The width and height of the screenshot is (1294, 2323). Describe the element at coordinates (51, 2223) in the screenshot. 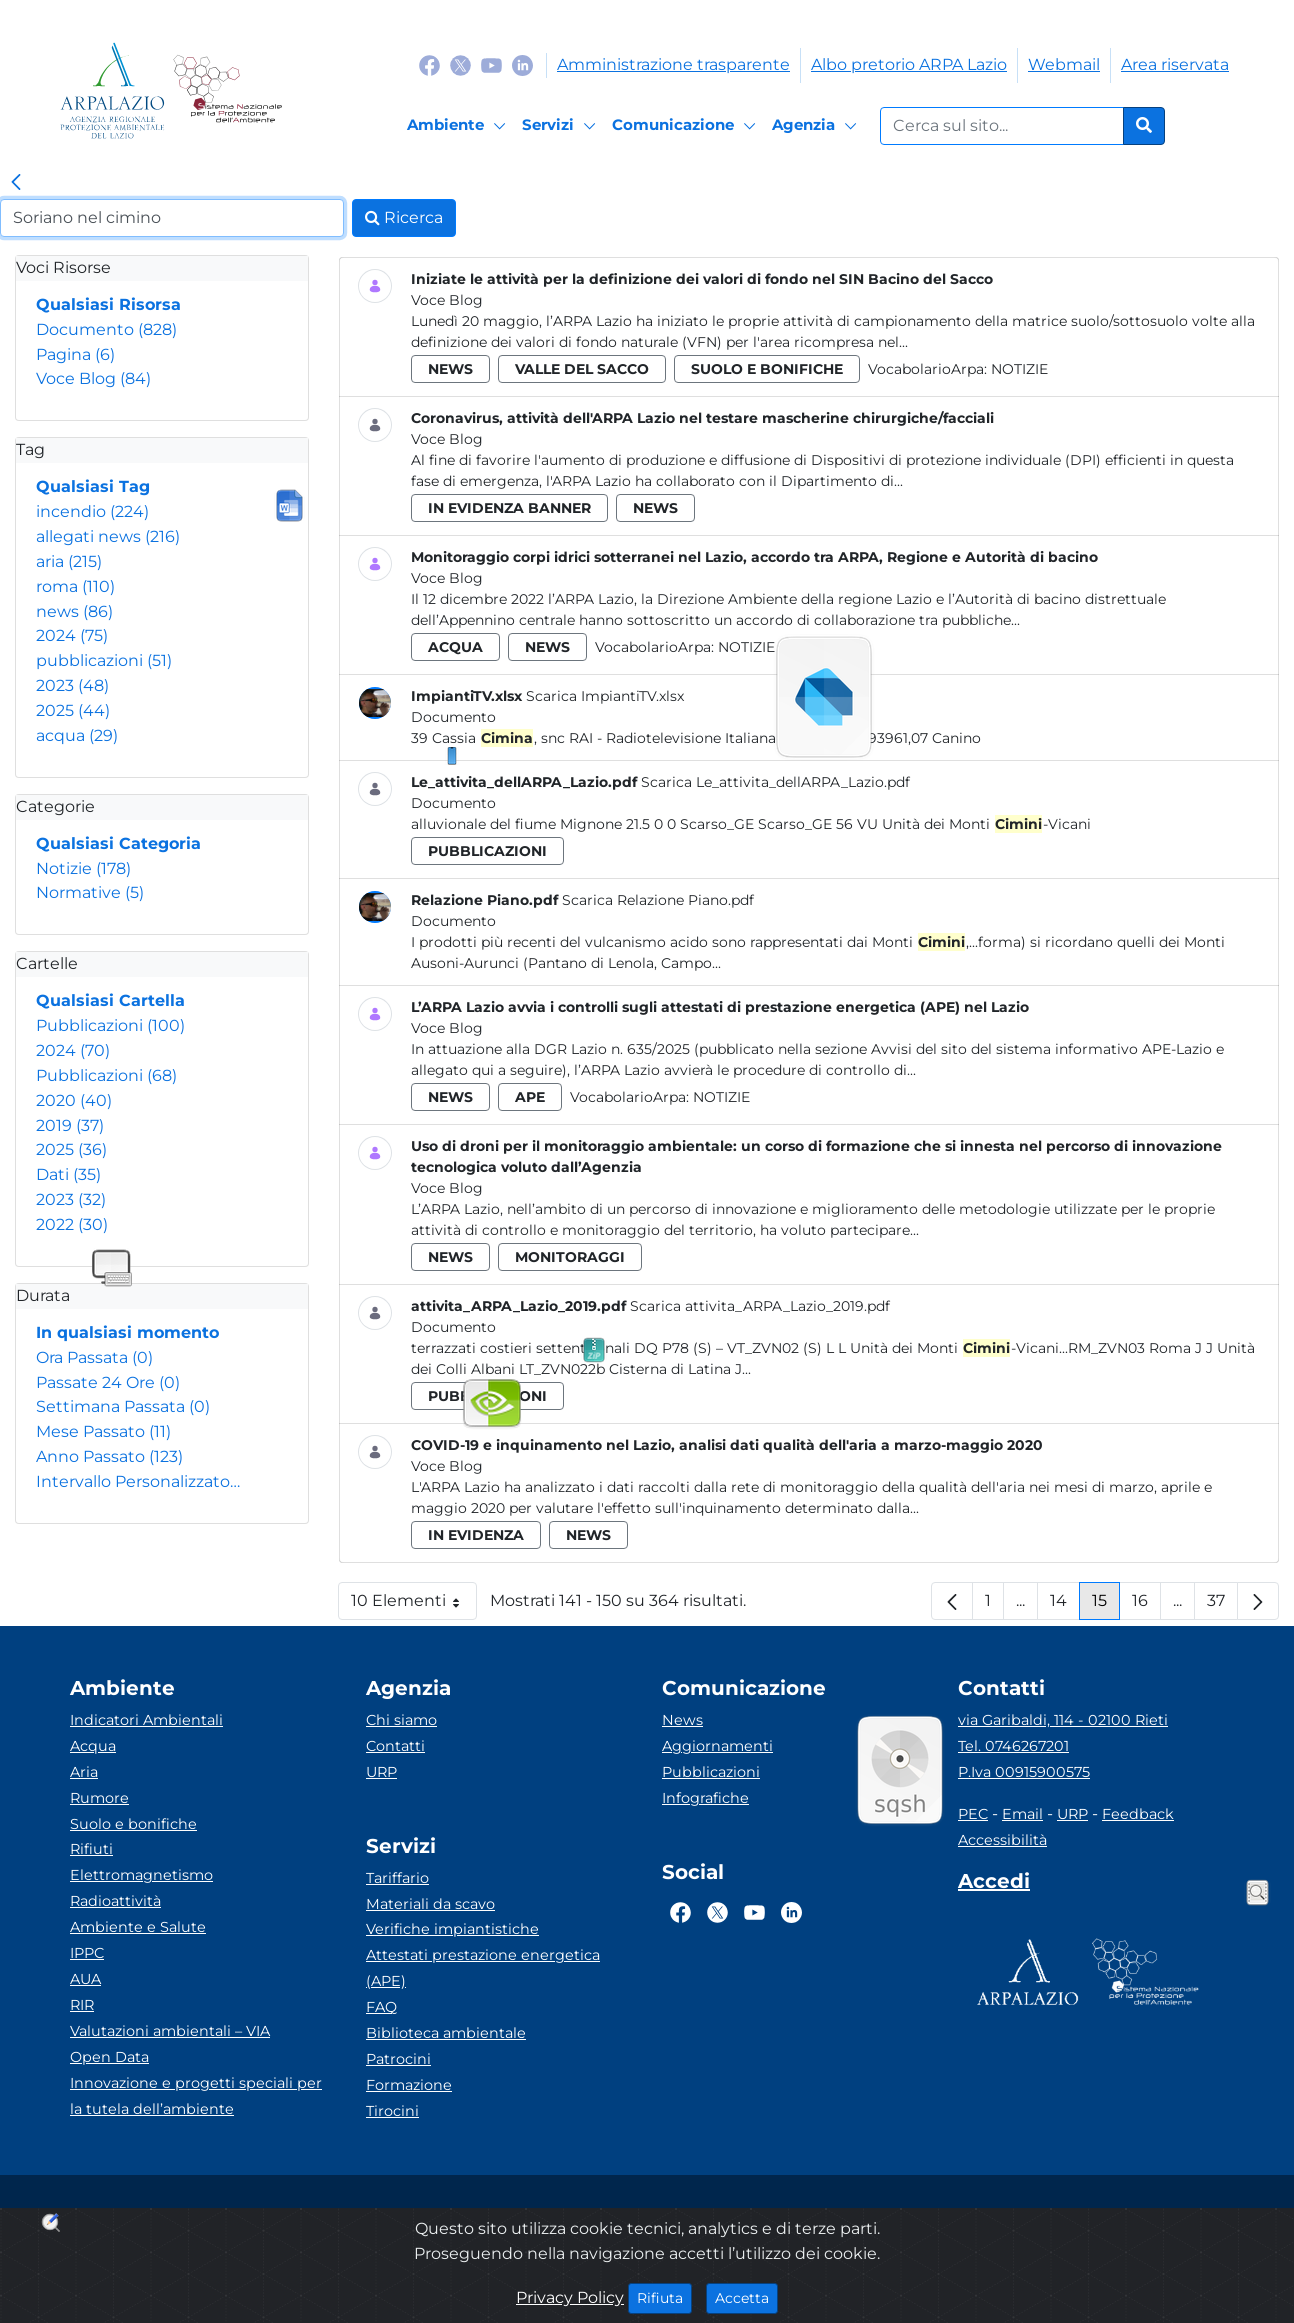

I see `open find and replace tool` at that location.